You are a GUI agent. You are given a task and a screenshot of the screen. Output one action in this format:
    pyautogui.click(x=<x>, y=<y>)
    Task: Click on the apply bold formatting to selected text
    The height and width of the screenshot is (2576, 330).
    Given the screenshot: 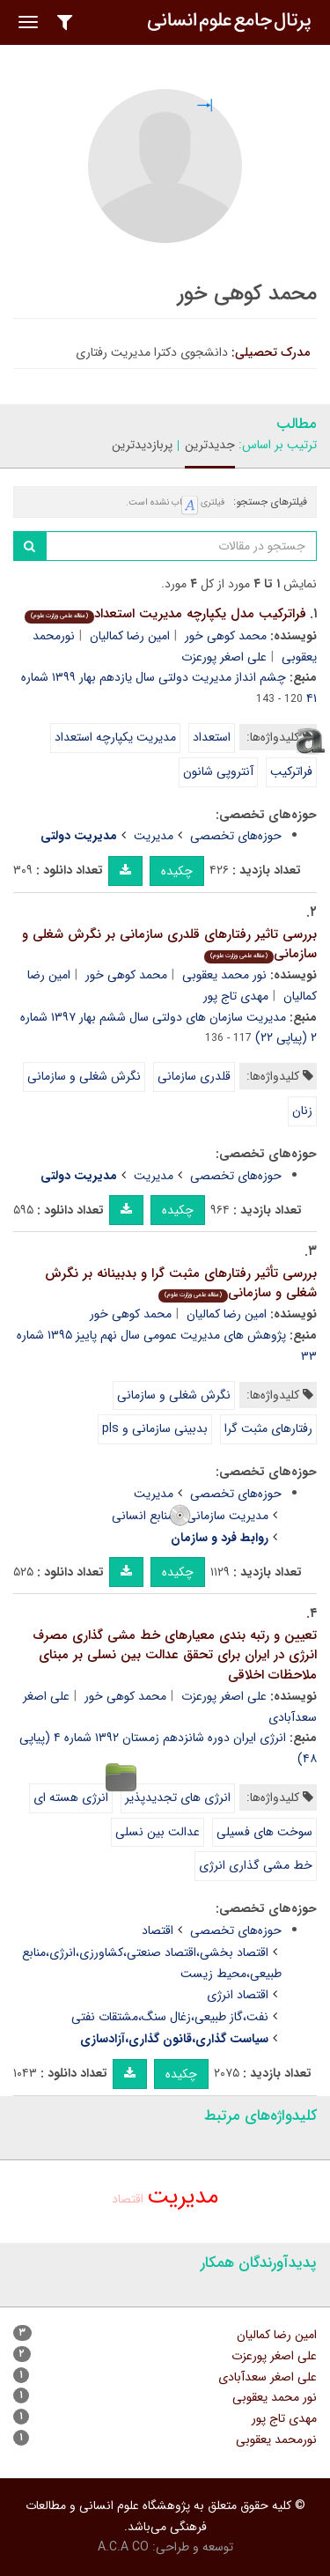 What is the action you would take?
    pyautogui.click(x=310, y=741)
    